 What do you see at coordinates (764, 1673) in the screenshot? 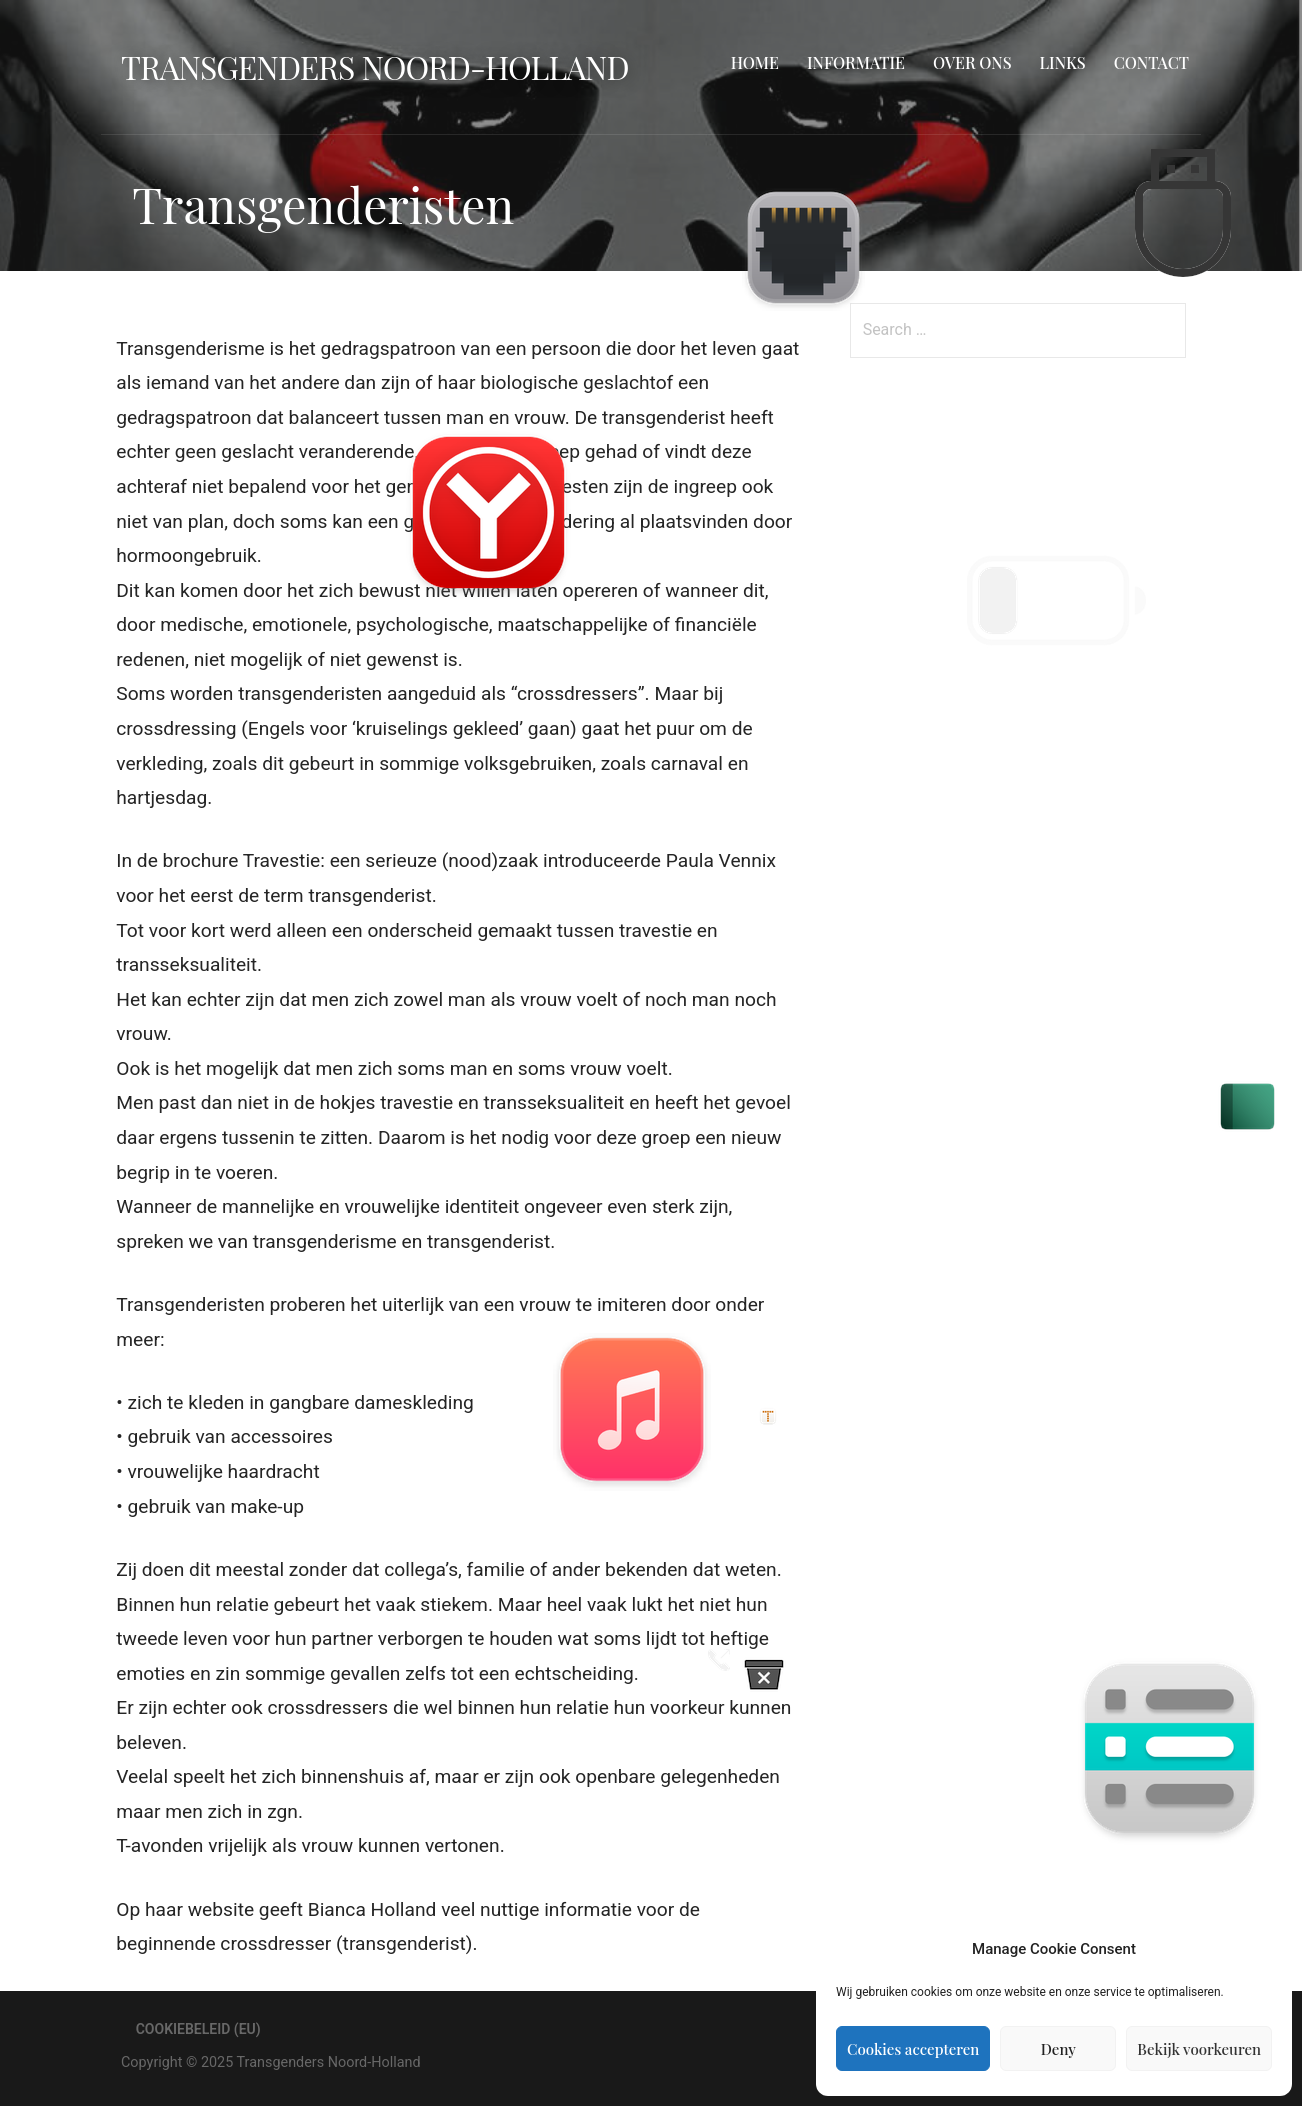
I see `view junk mail folder` at bounding box center [764, 1673].